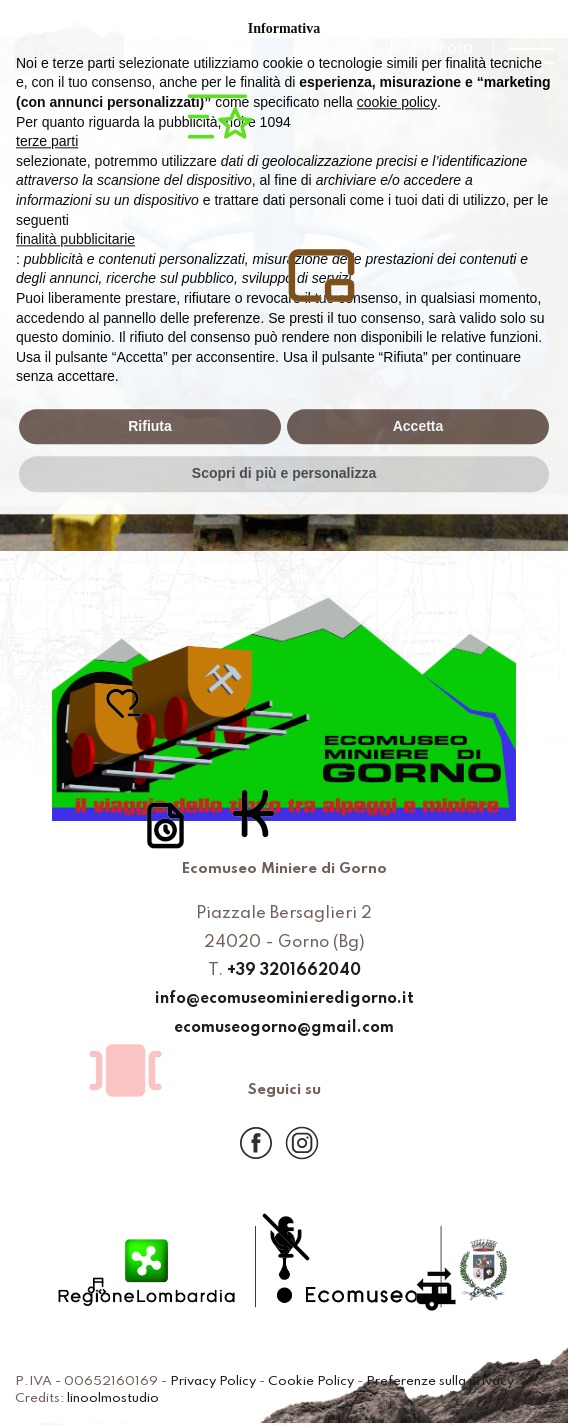  What do you see at coordinates (434, 1289) in the screenshot?
I see `indicates RV hookup availability at a location` at bounding box center [434, 1289].